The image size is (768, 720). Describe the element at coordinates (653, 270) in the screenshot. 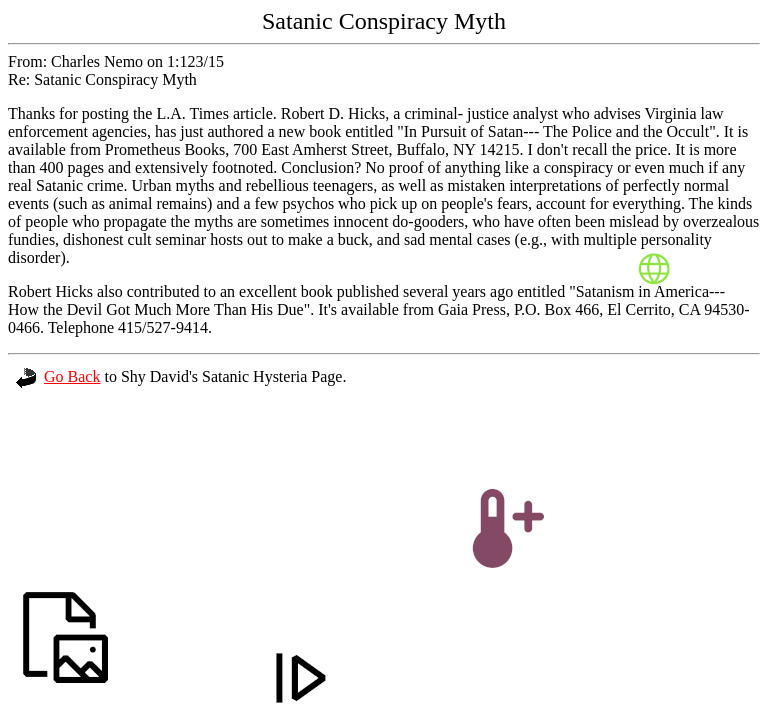

I see `access global or web-related settings` at that location.